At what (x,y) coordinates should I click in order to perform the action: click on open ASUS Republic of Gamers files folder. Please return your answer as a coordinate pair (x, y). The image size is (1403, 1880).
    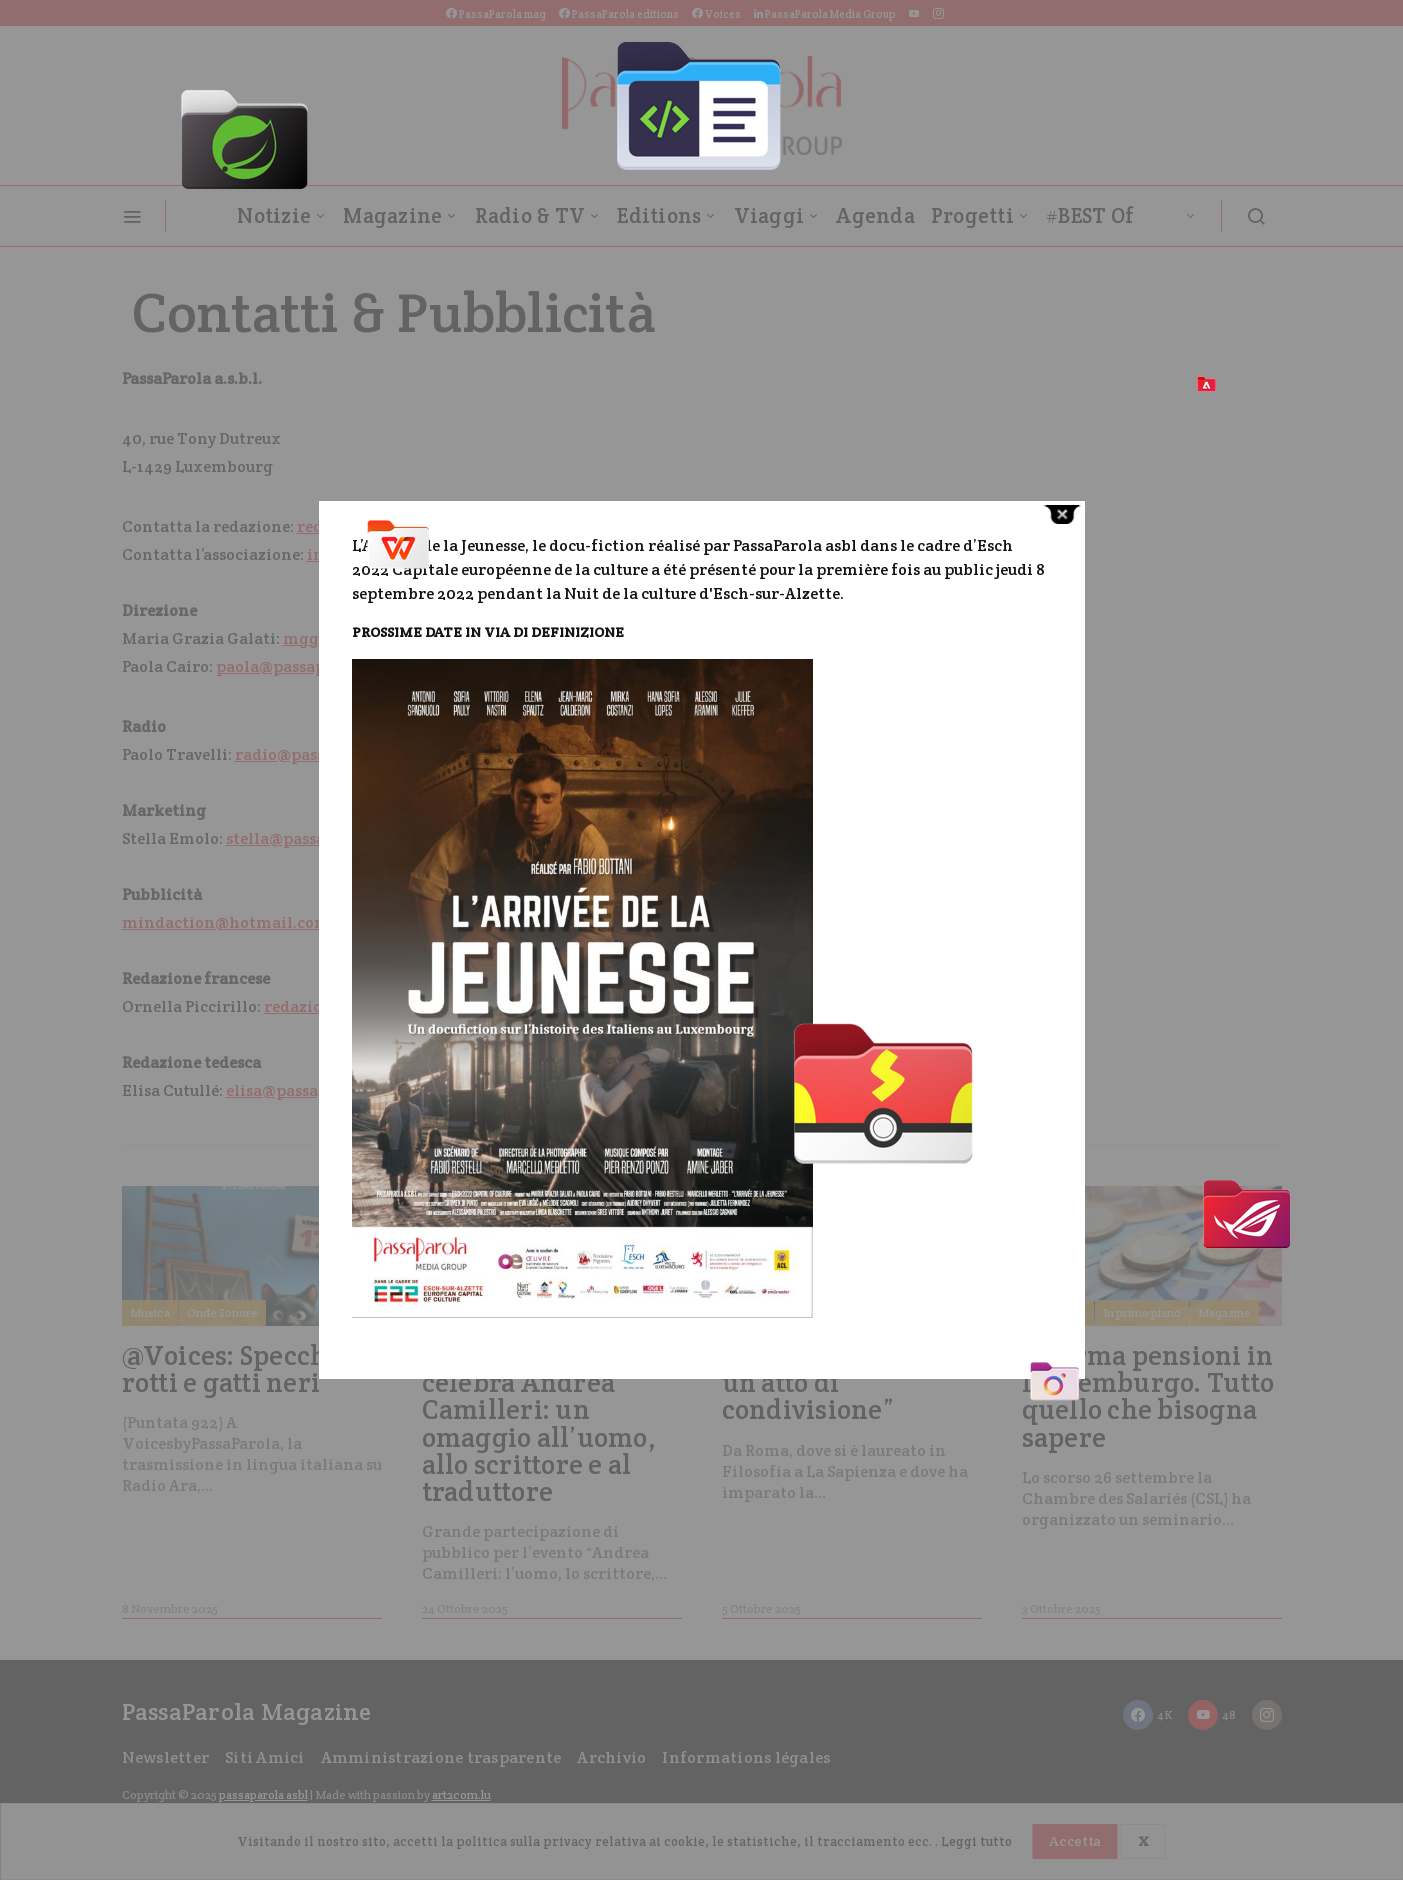
    Looking at the image, I should click on (1246, 1216).